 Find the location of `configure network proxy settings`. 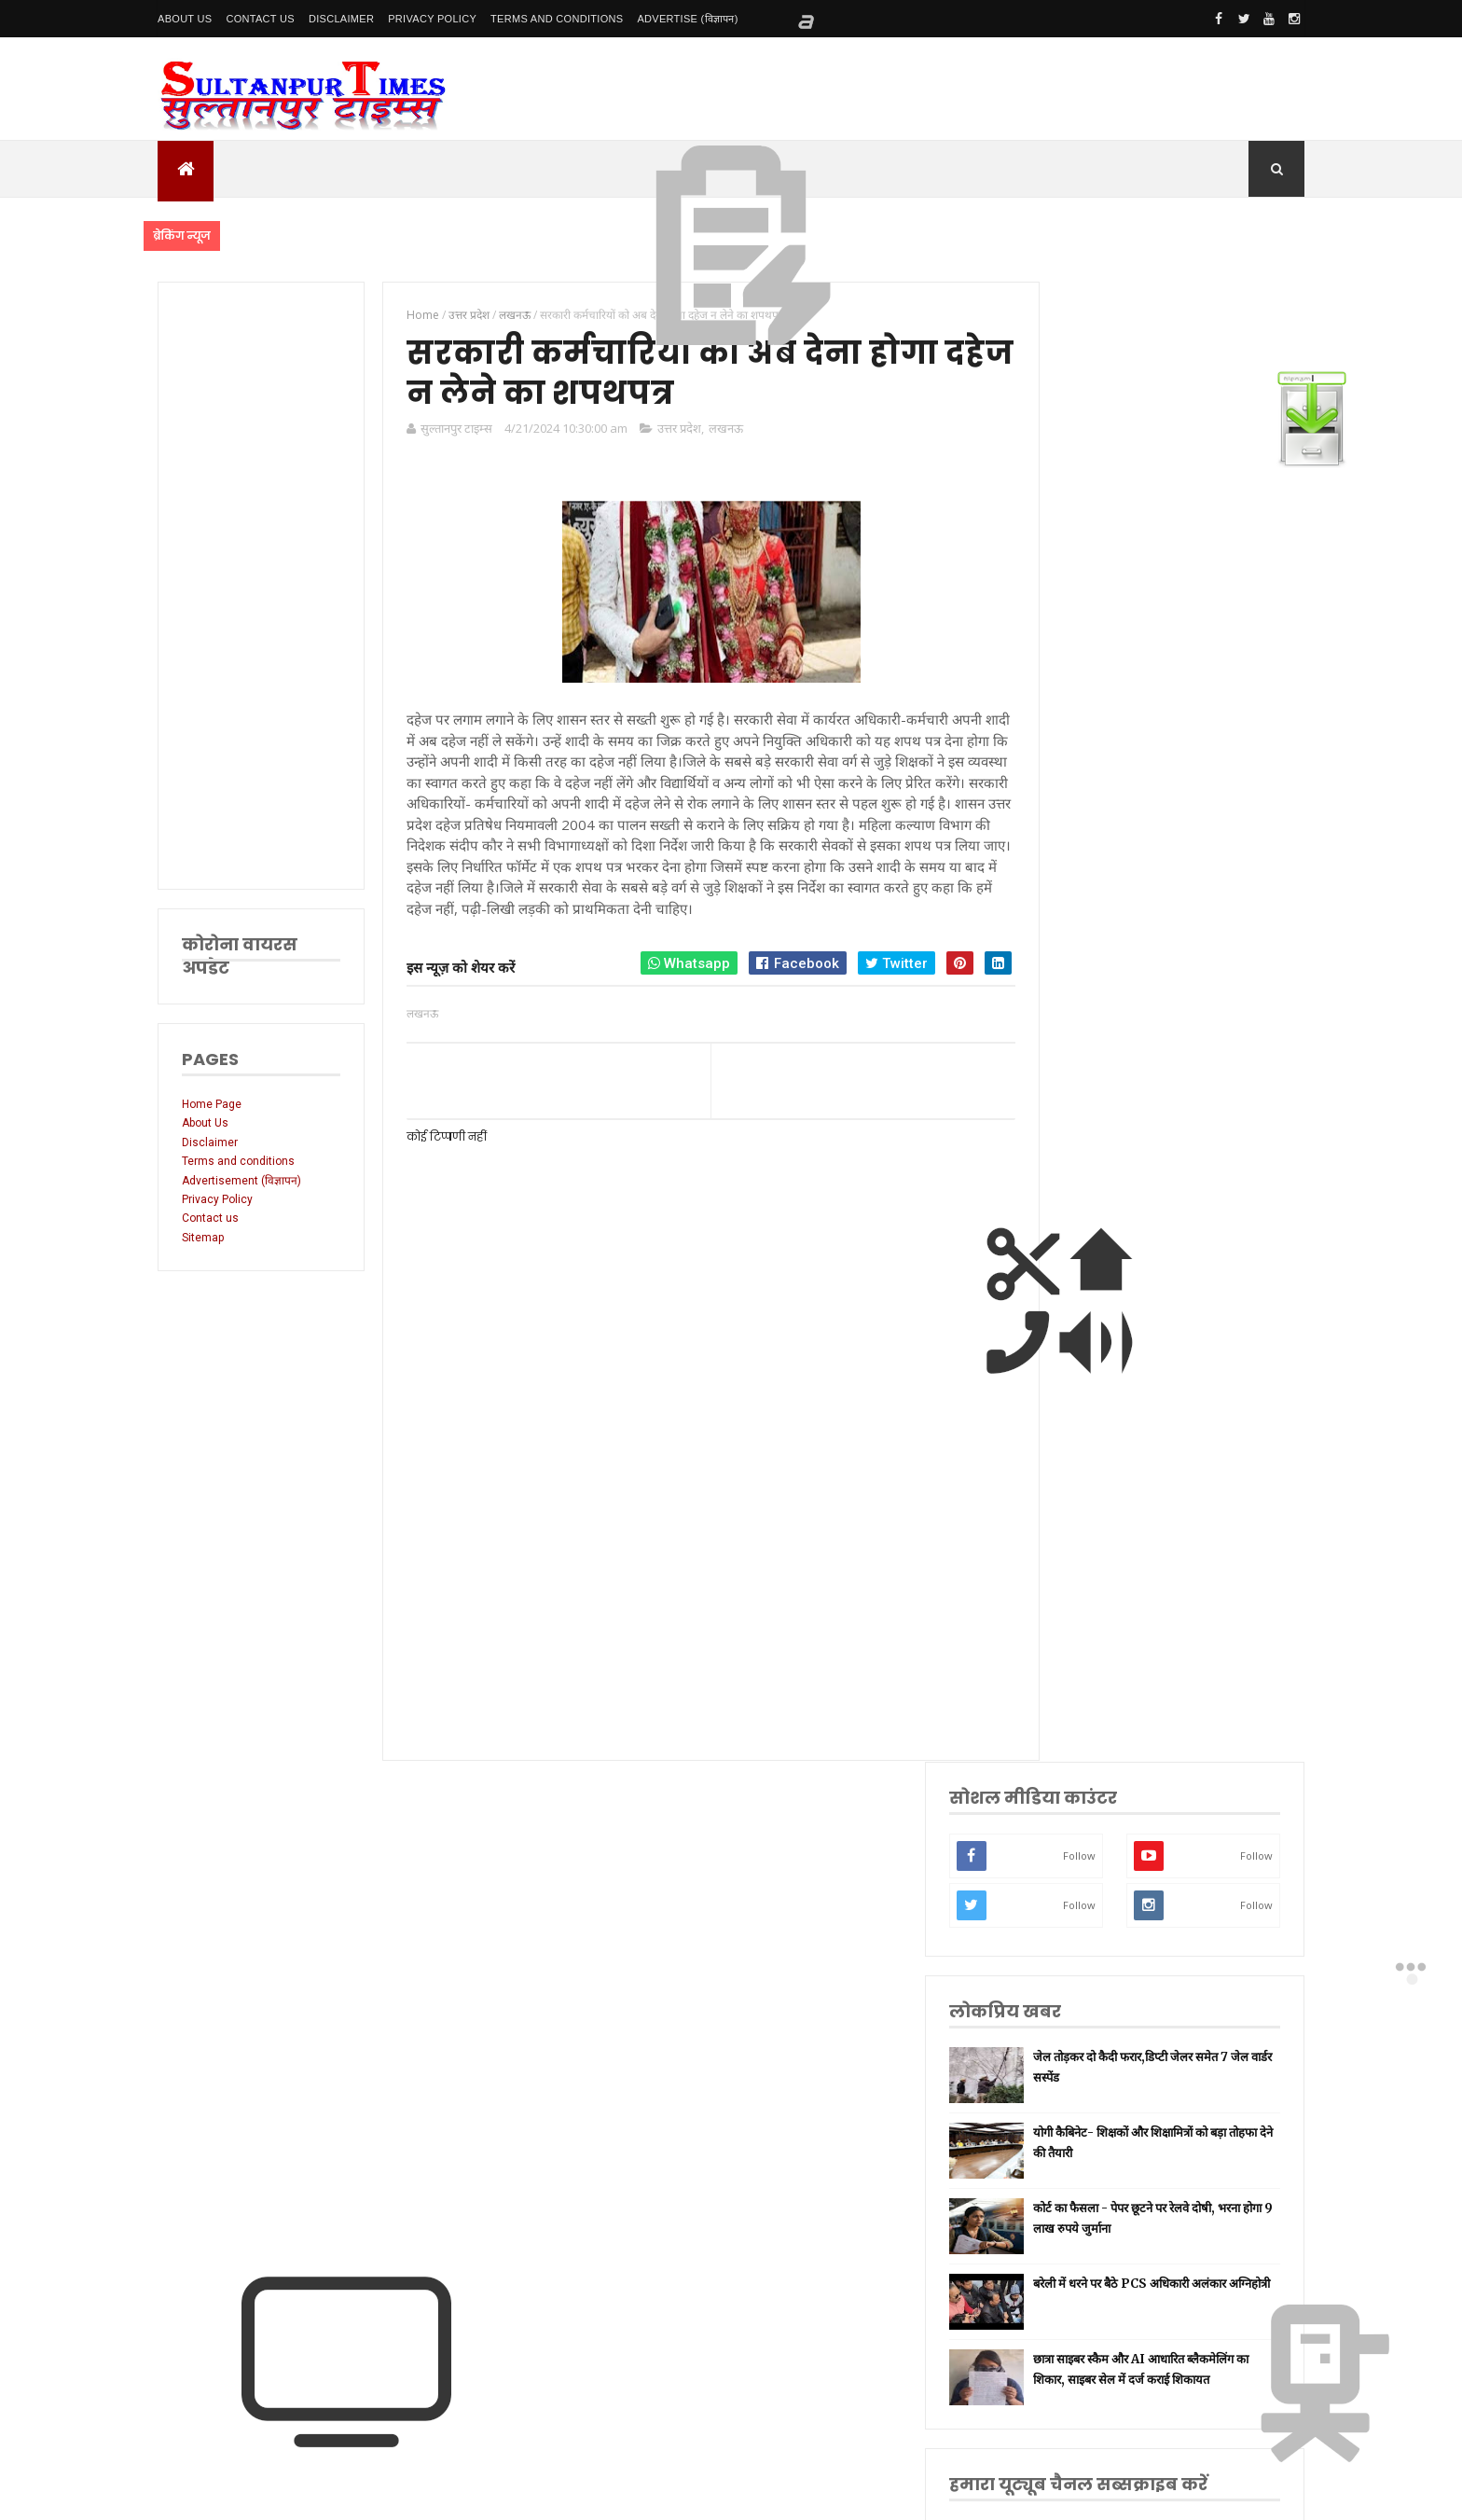

configure network proxy settings is located at coordinates (1330, 2383).